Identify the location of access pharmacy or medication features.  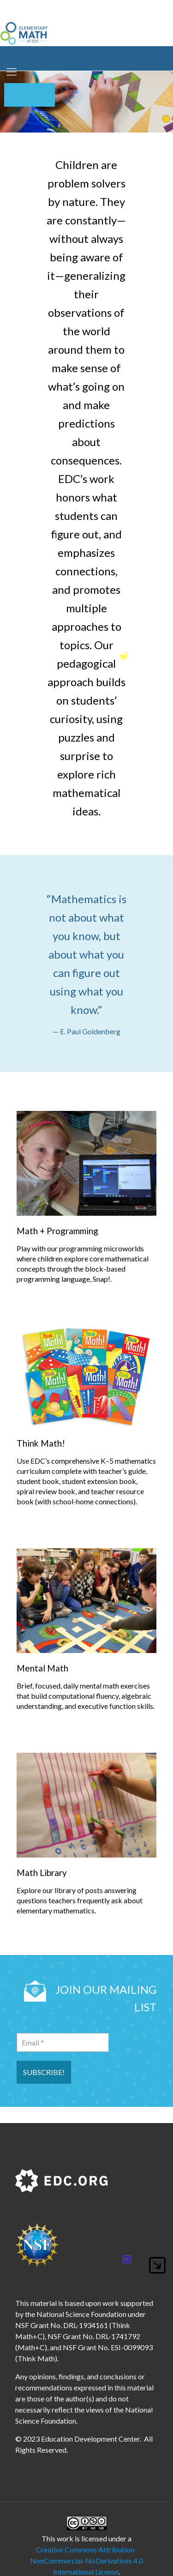
(124, 656).